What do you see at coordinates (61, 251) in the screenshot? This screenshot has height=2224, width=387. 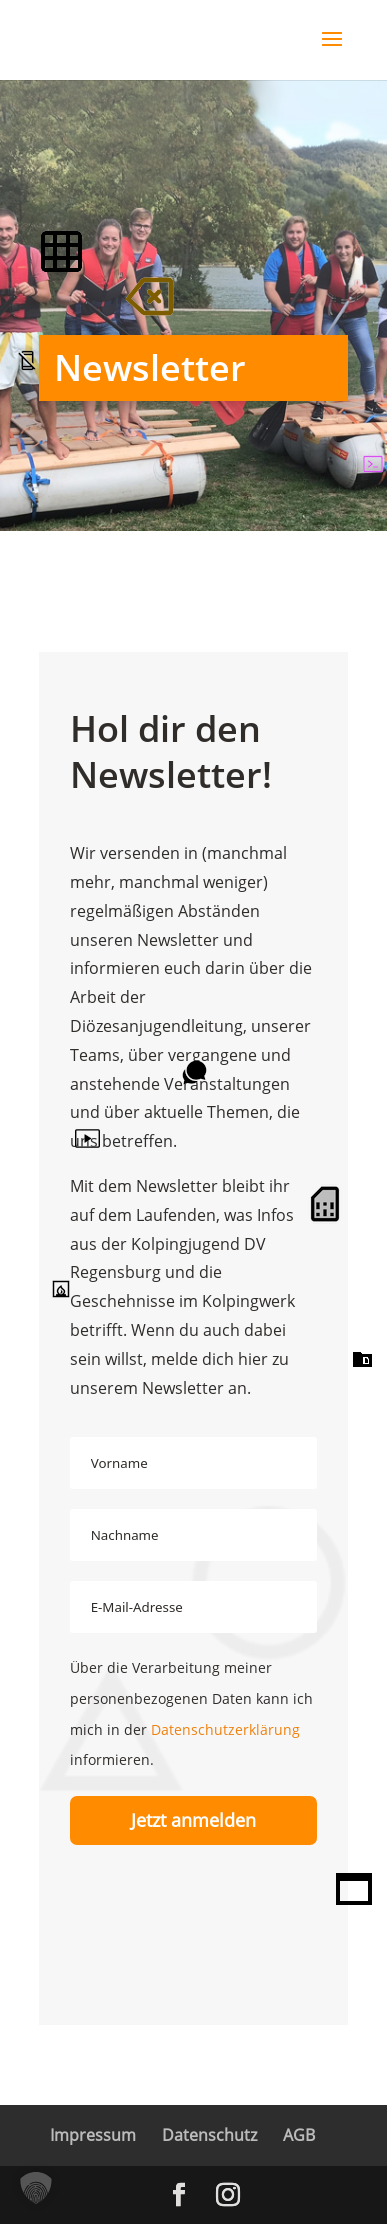 I see `toggle grid view display` at bounding box center [61, 251].